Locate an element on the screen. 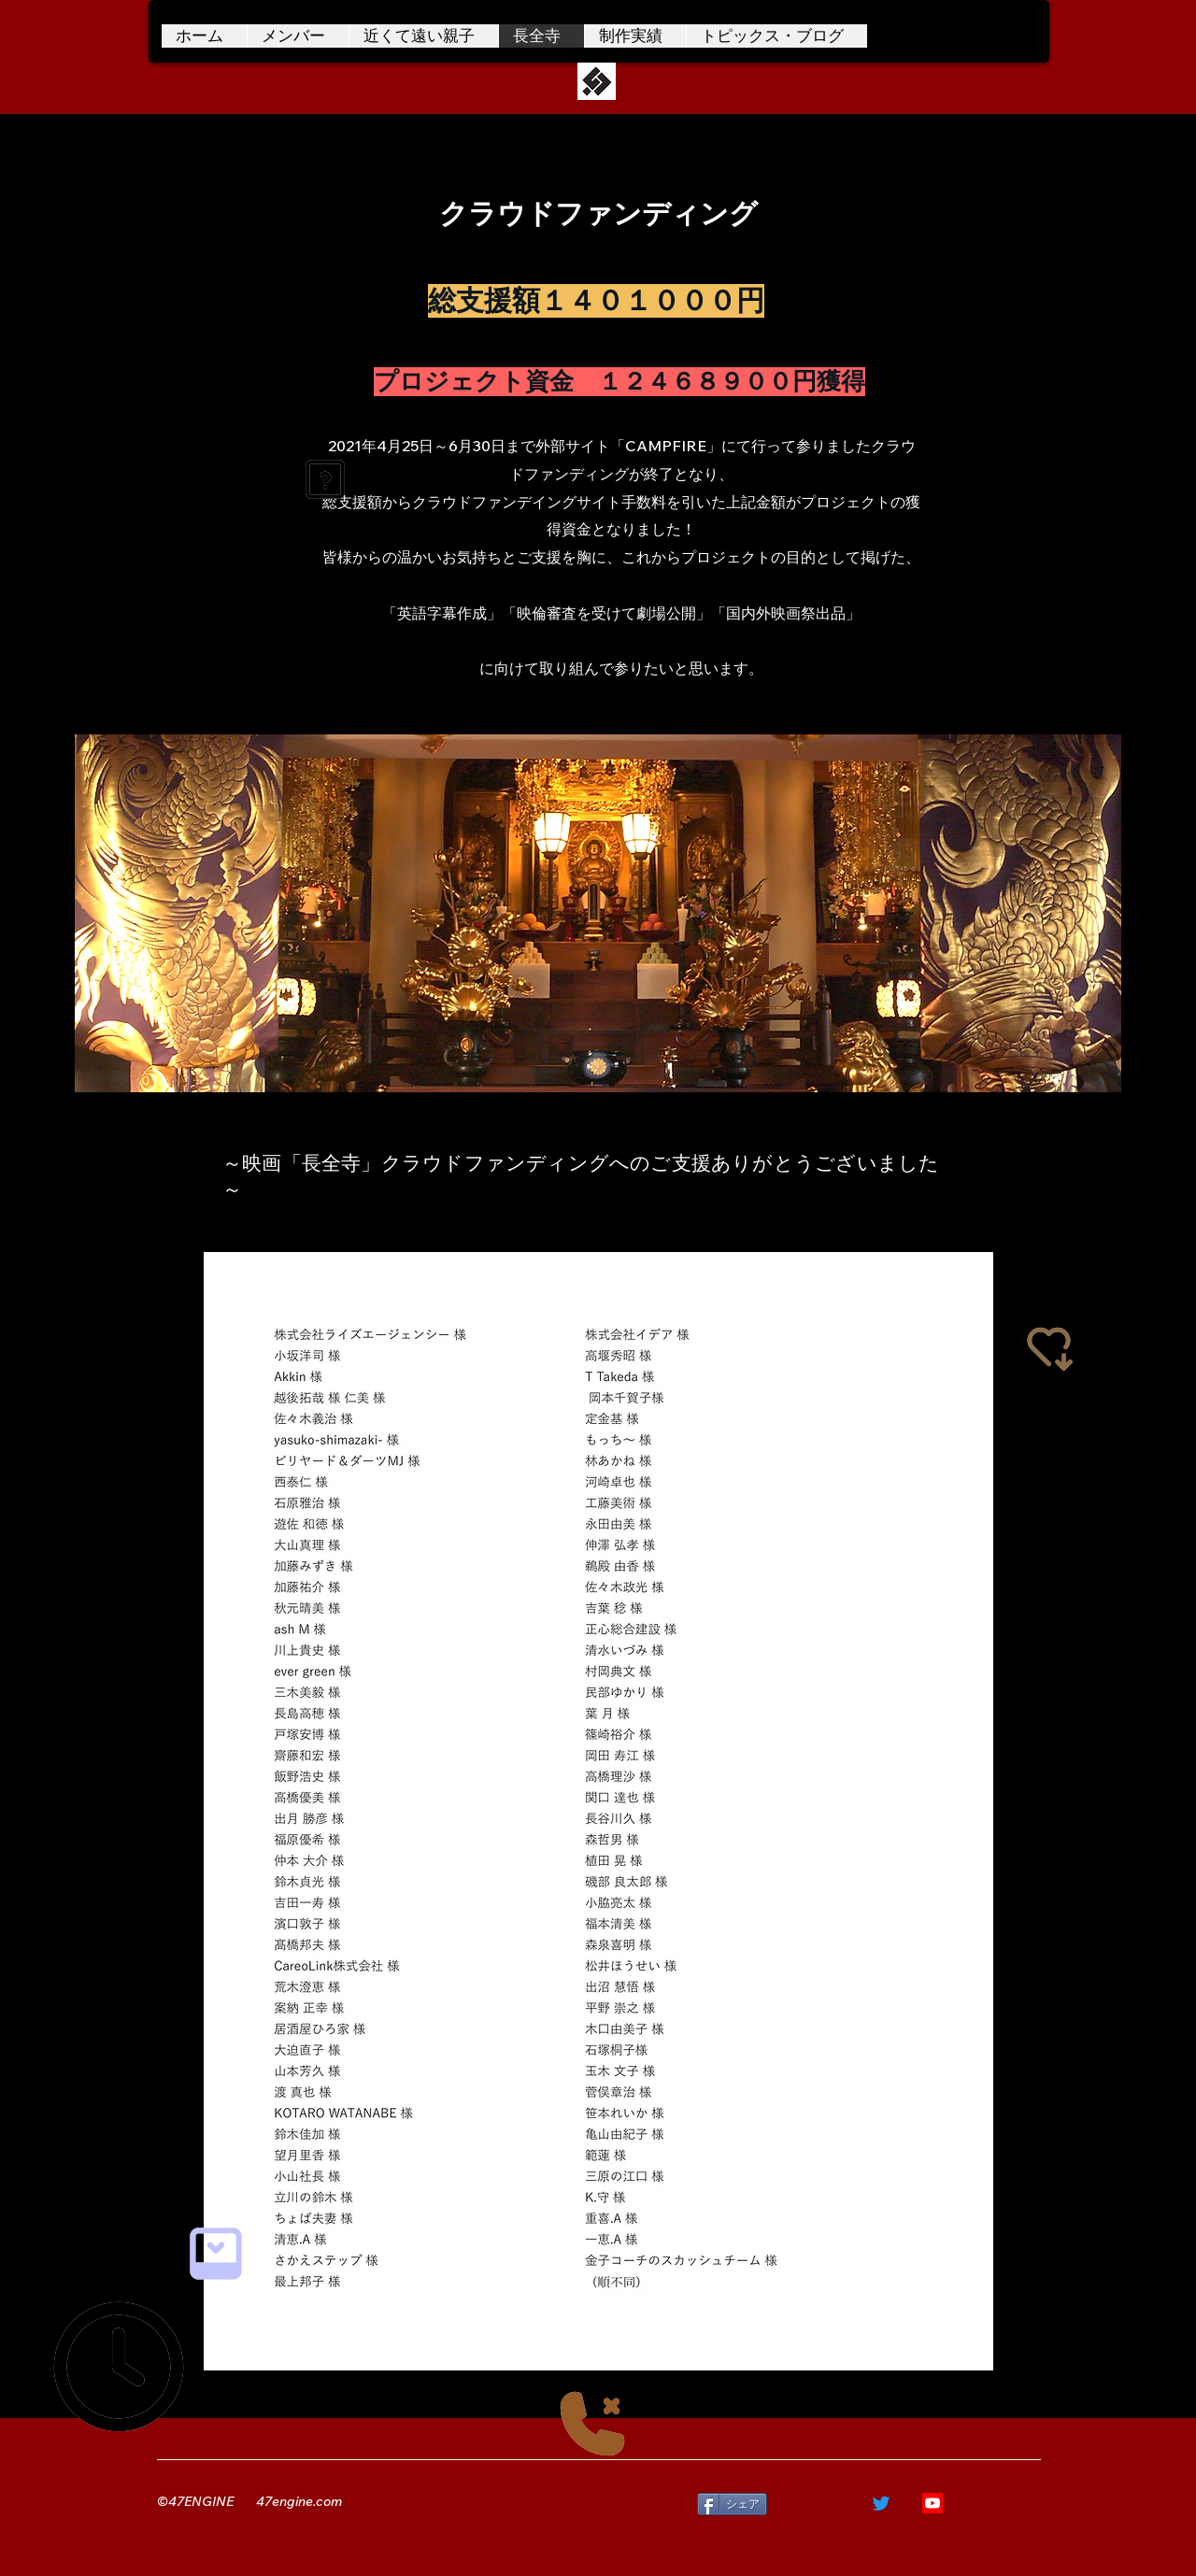 The height and width of the screenshot is (2576, 1196). indicates a missed call is located at coordinates (592, 2424).